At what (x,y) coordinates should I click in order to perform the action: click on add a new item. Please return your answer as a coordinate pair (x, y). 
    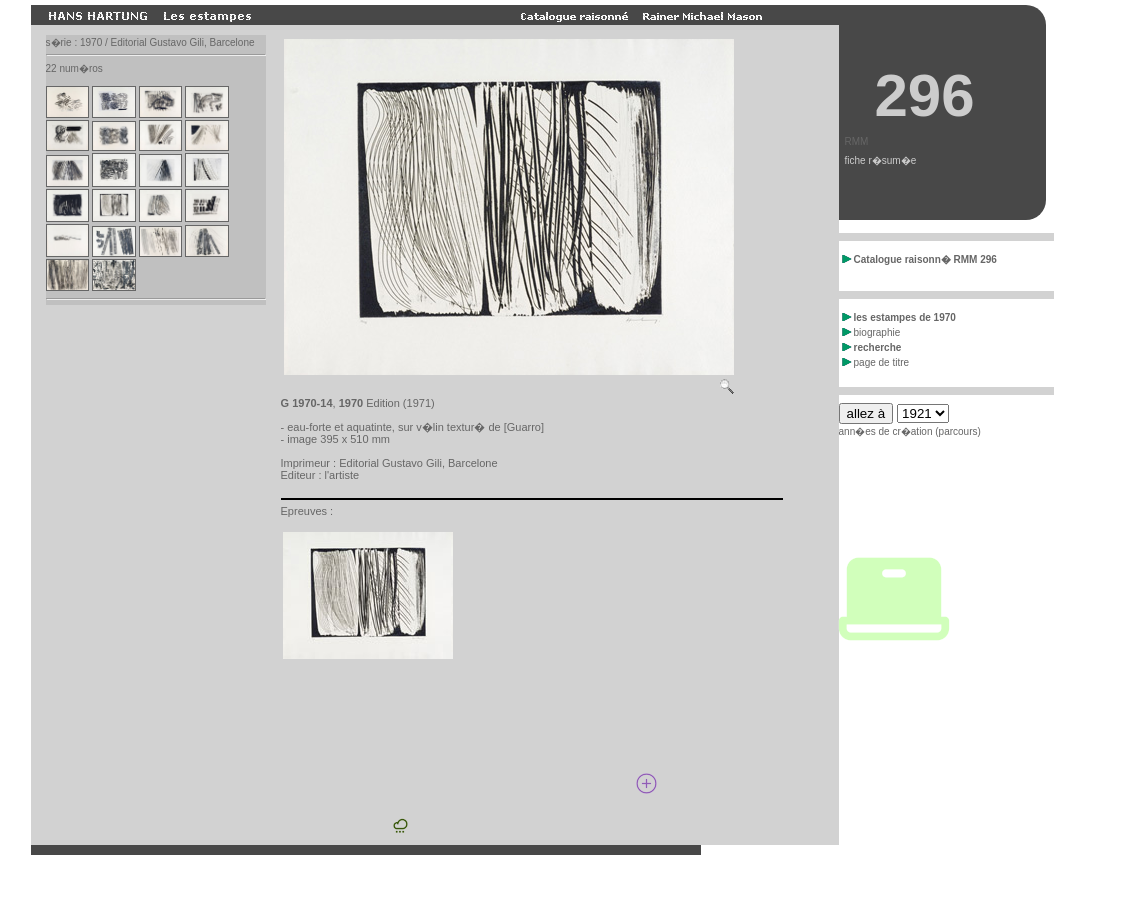
    Looking at the image, I should click on (646, 783).